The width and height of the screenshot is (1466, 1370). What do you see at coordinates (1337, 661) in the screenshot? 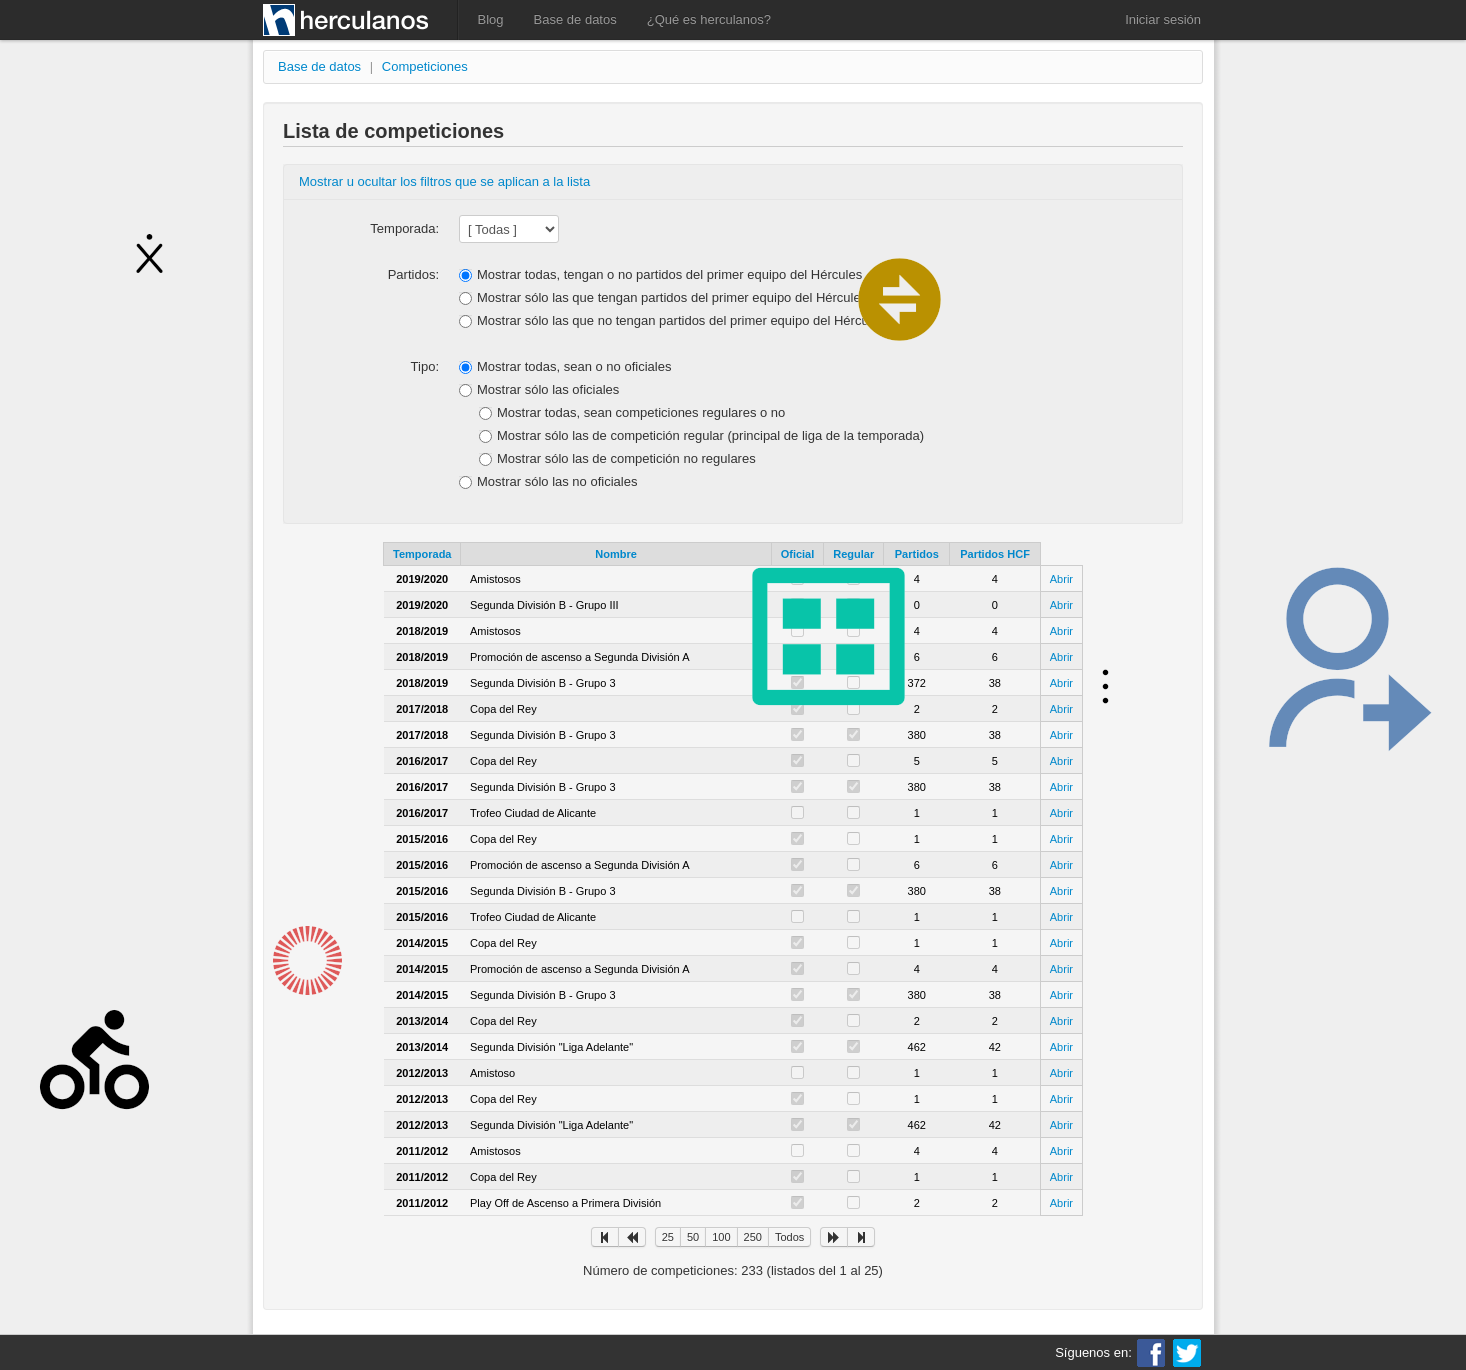
I see `share user profile with others` at bounding box center [1337, 661].